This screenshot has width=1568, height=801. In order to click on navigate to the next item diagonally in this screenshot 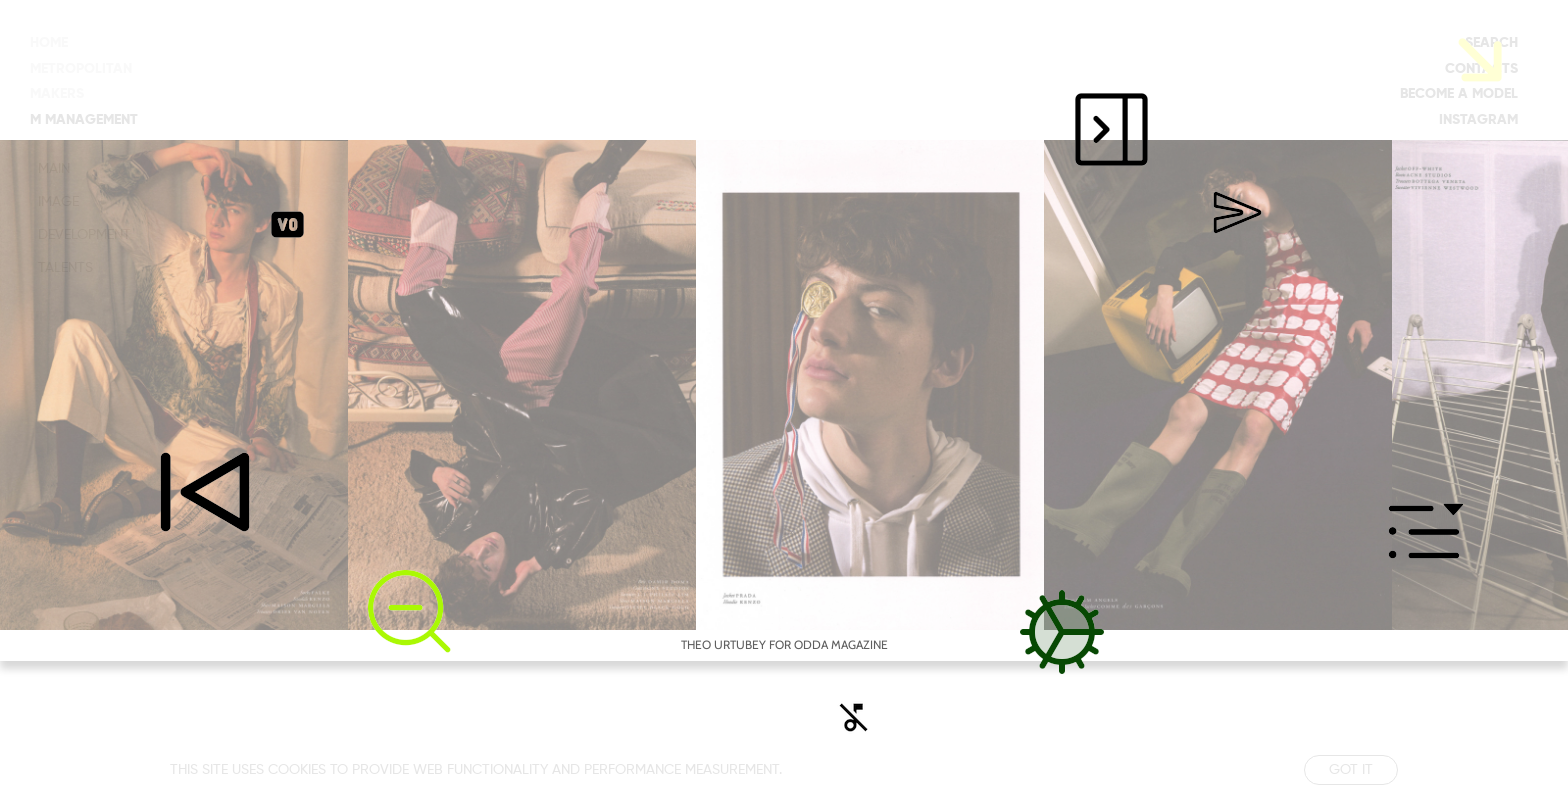, I will do `click(1480, 60)`.